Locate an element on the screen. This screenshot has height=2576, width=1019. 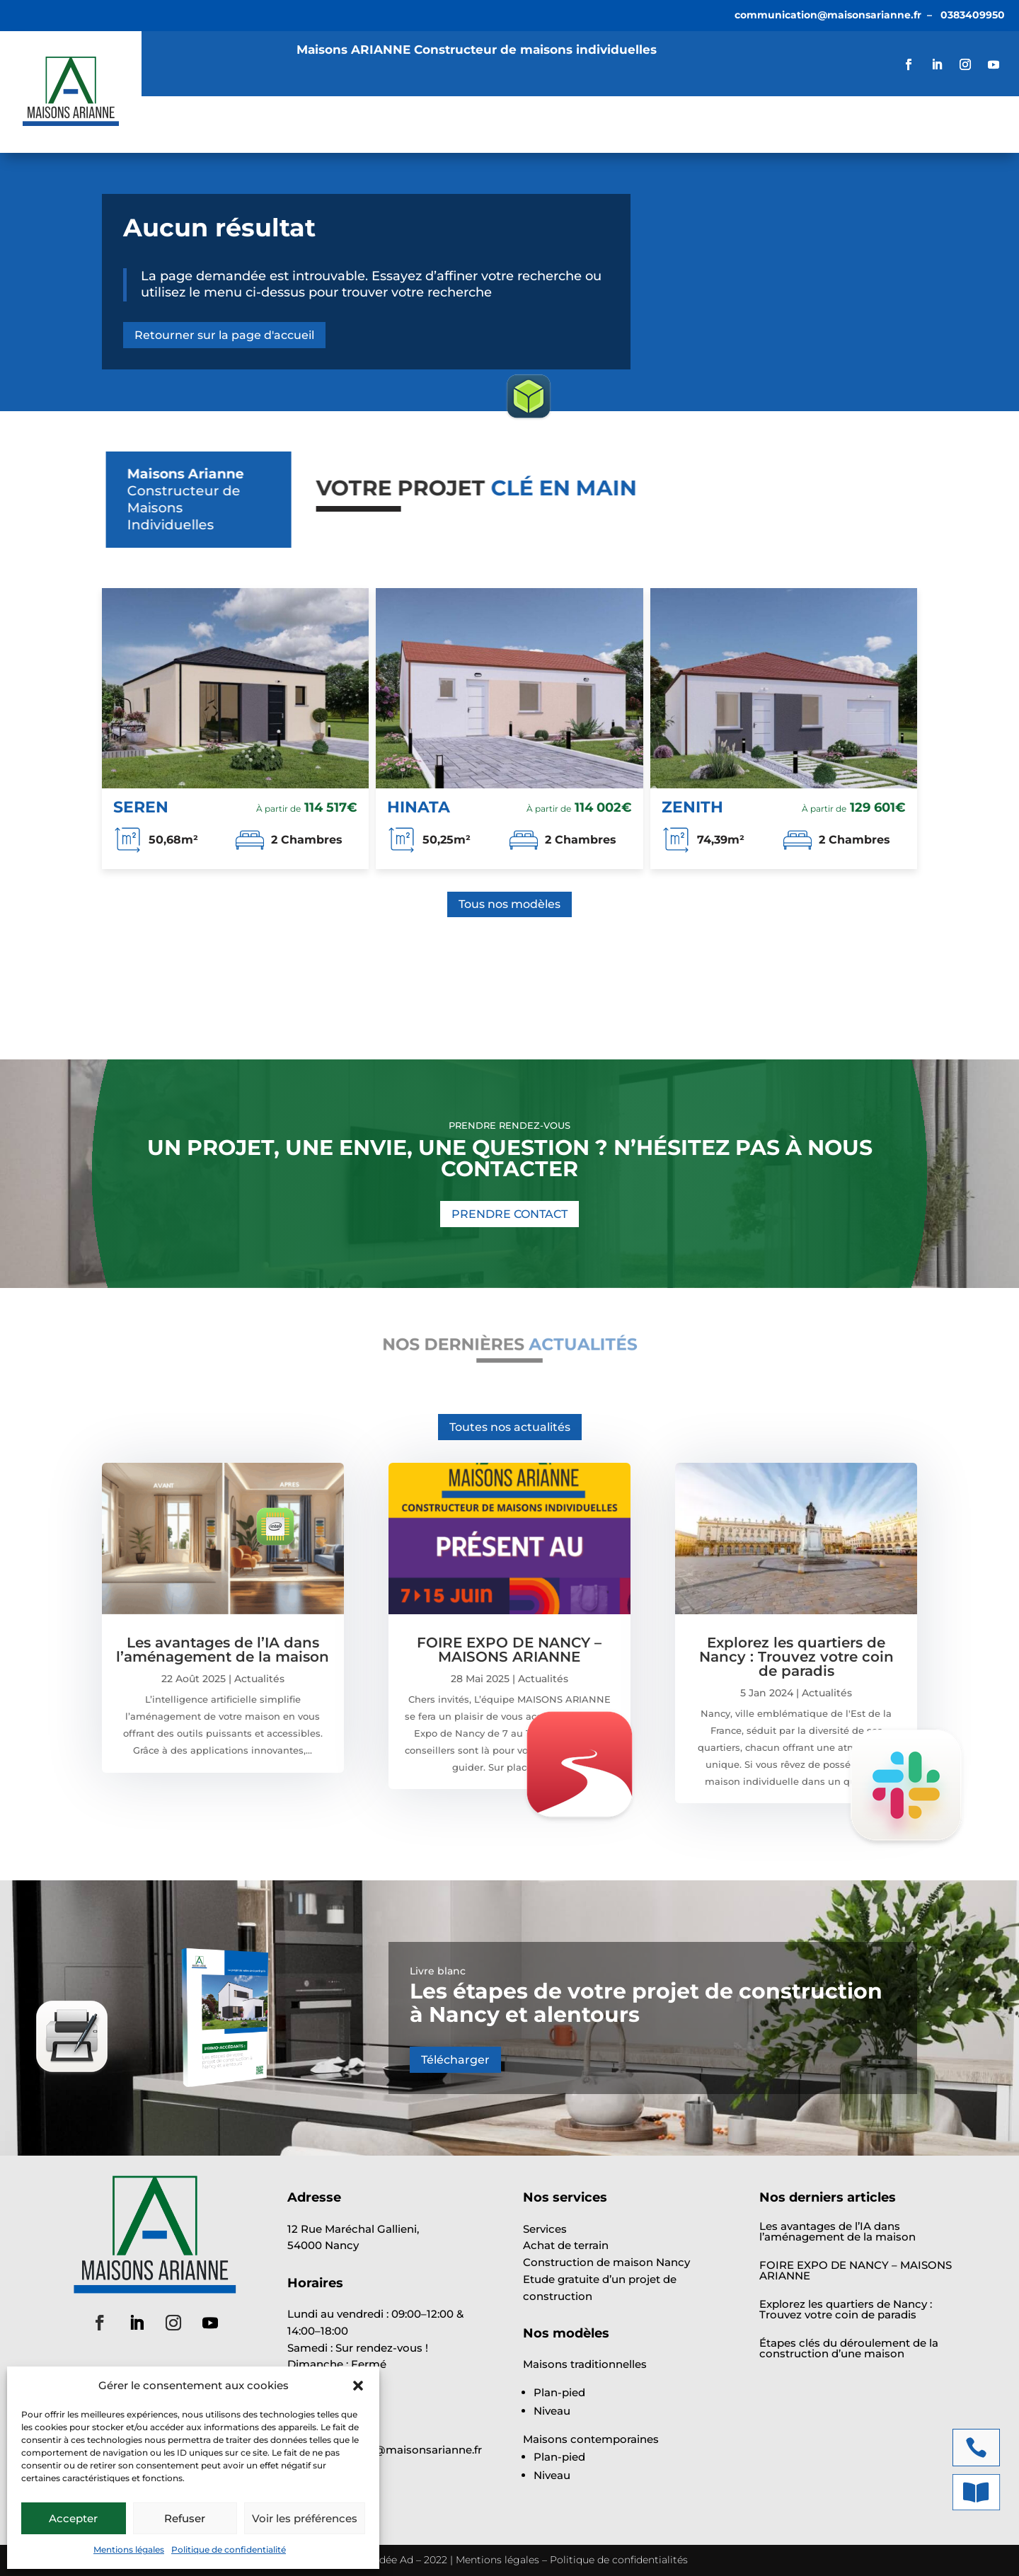
open balenaEtcher to flash OS images to drives is located at coordinates (529, 396).